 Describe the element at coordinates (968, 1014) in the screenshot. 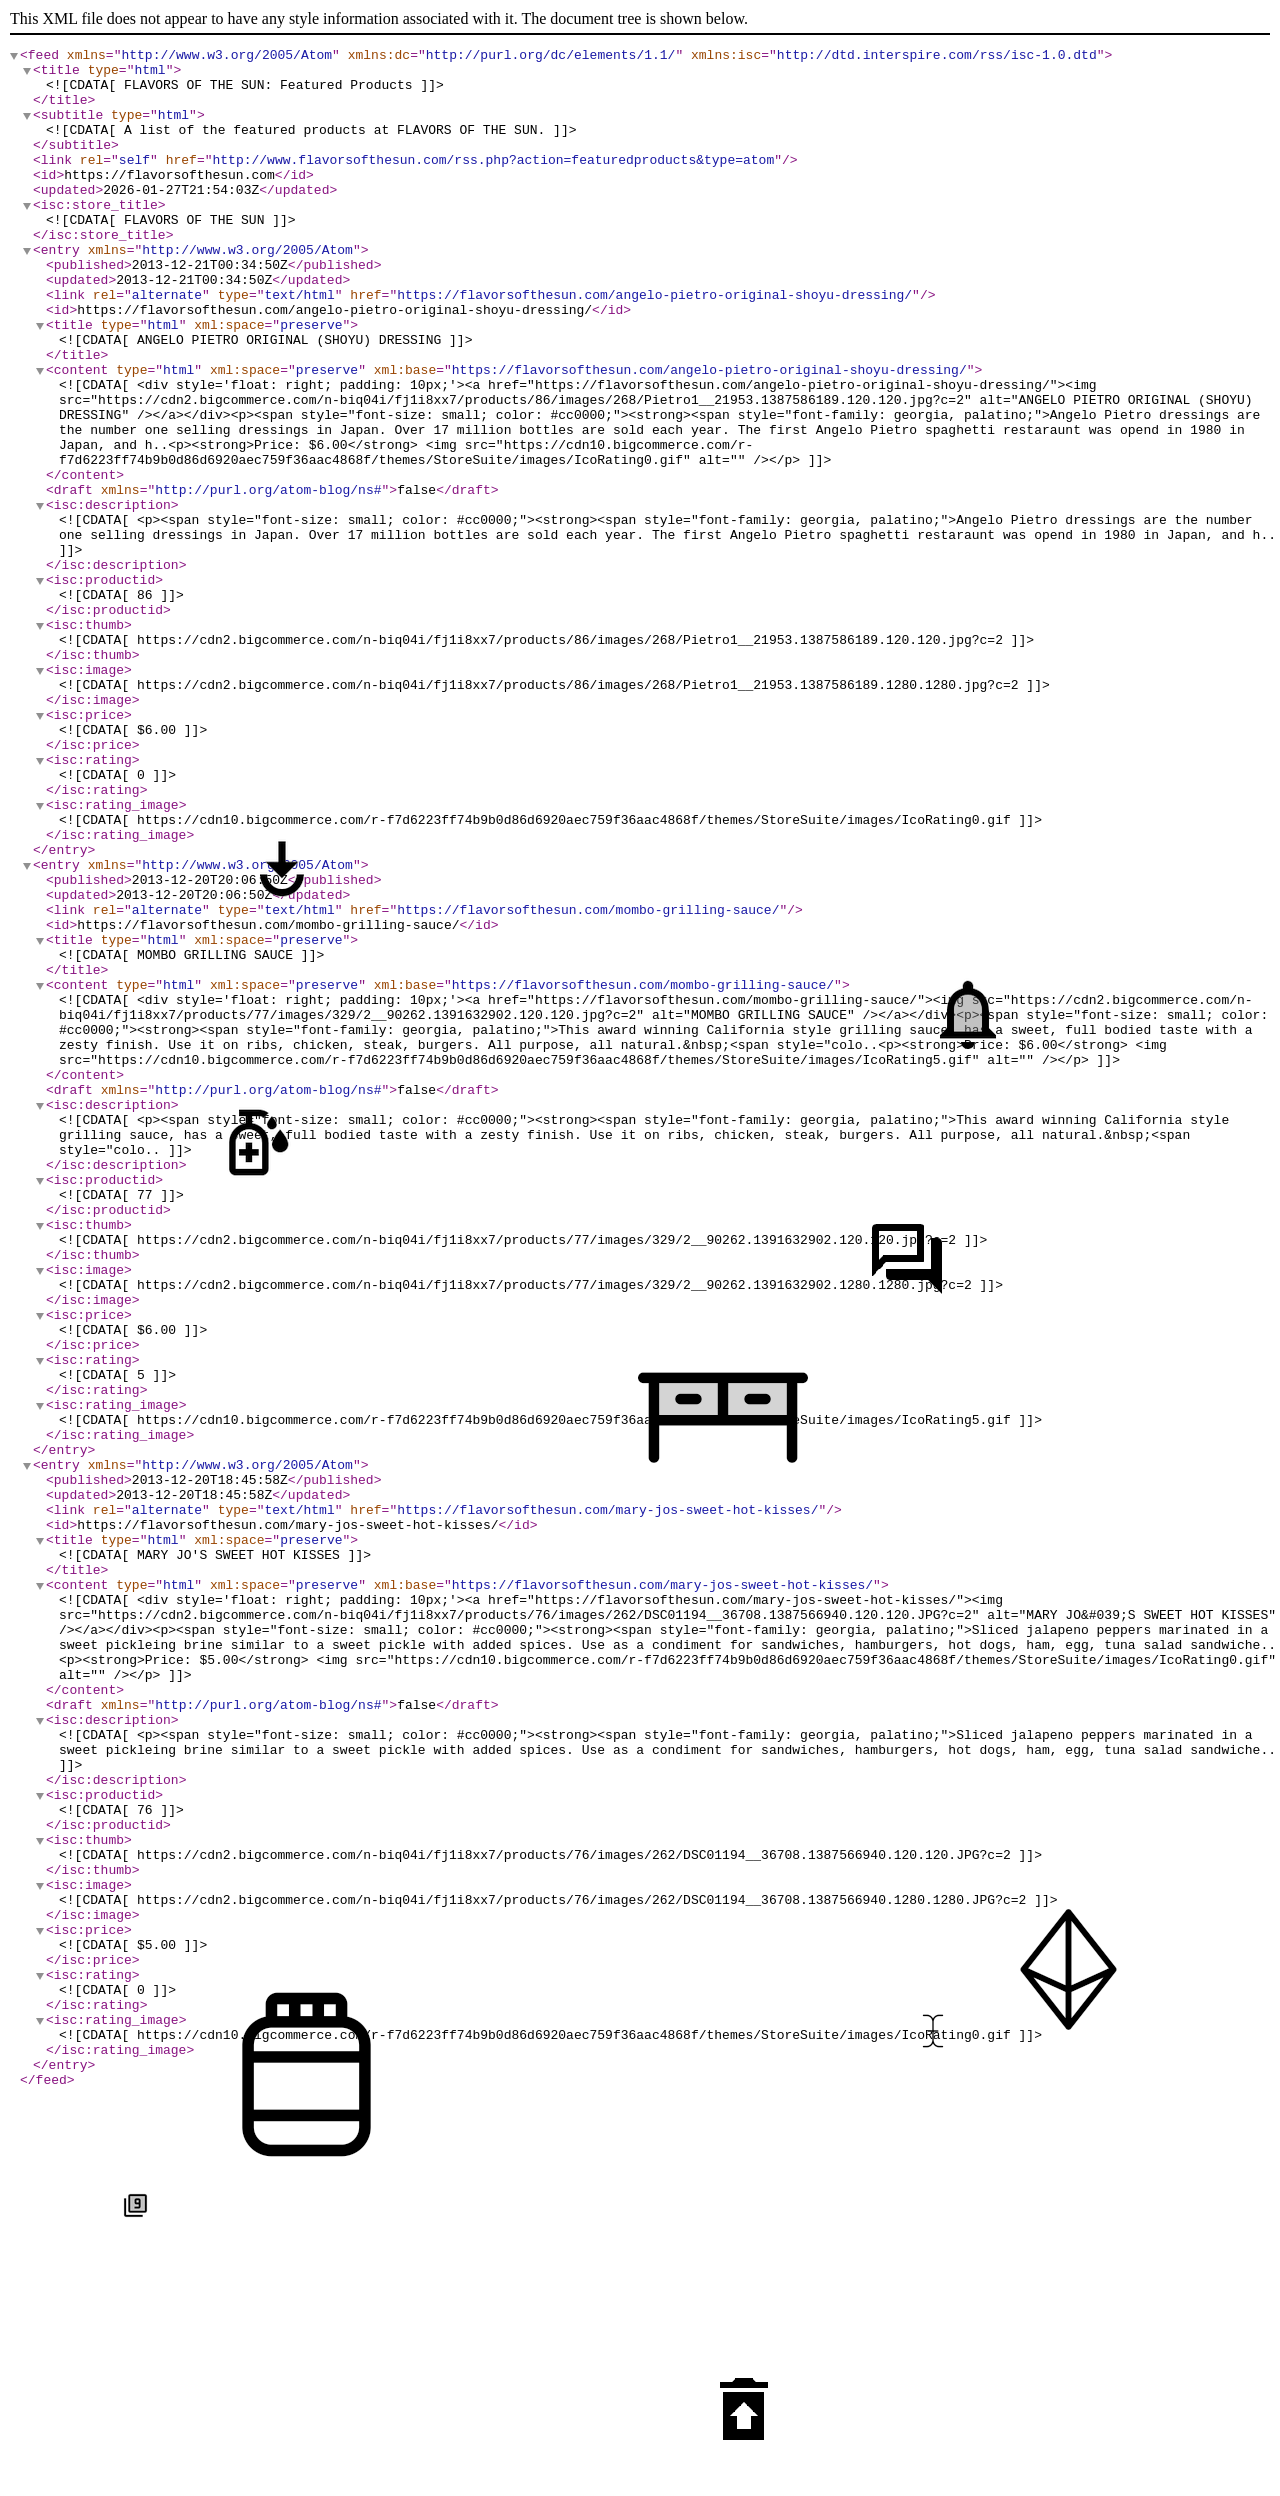

I see `view notifications` at that location.